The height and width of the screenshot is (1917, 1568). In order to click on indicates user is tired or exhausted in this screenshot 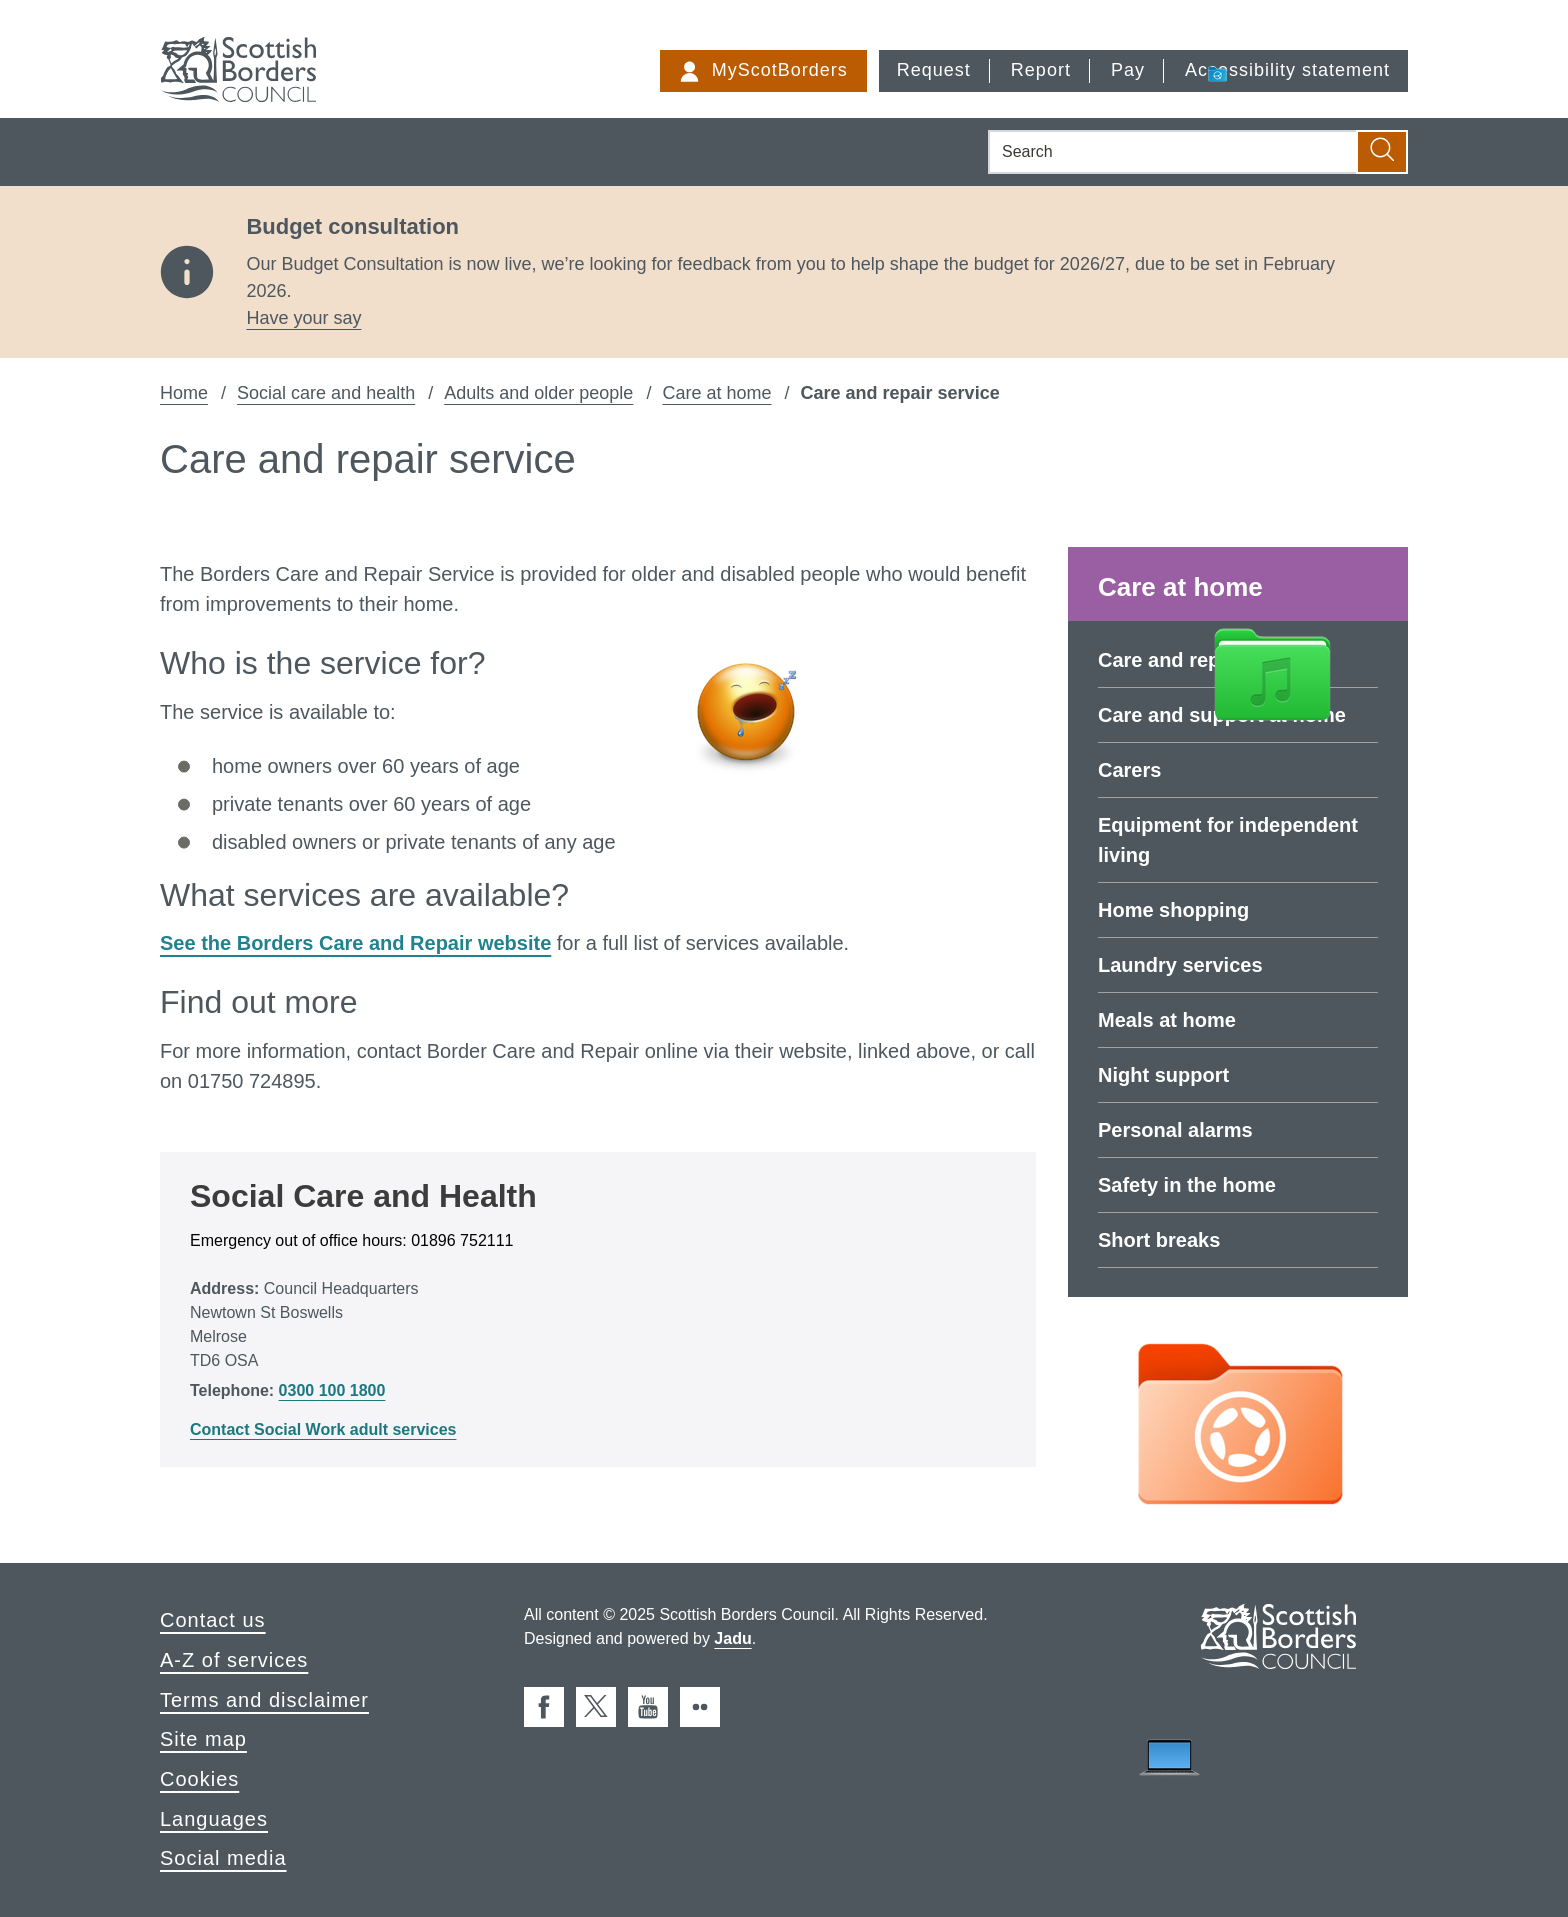, I will do `click(746, 716)`.